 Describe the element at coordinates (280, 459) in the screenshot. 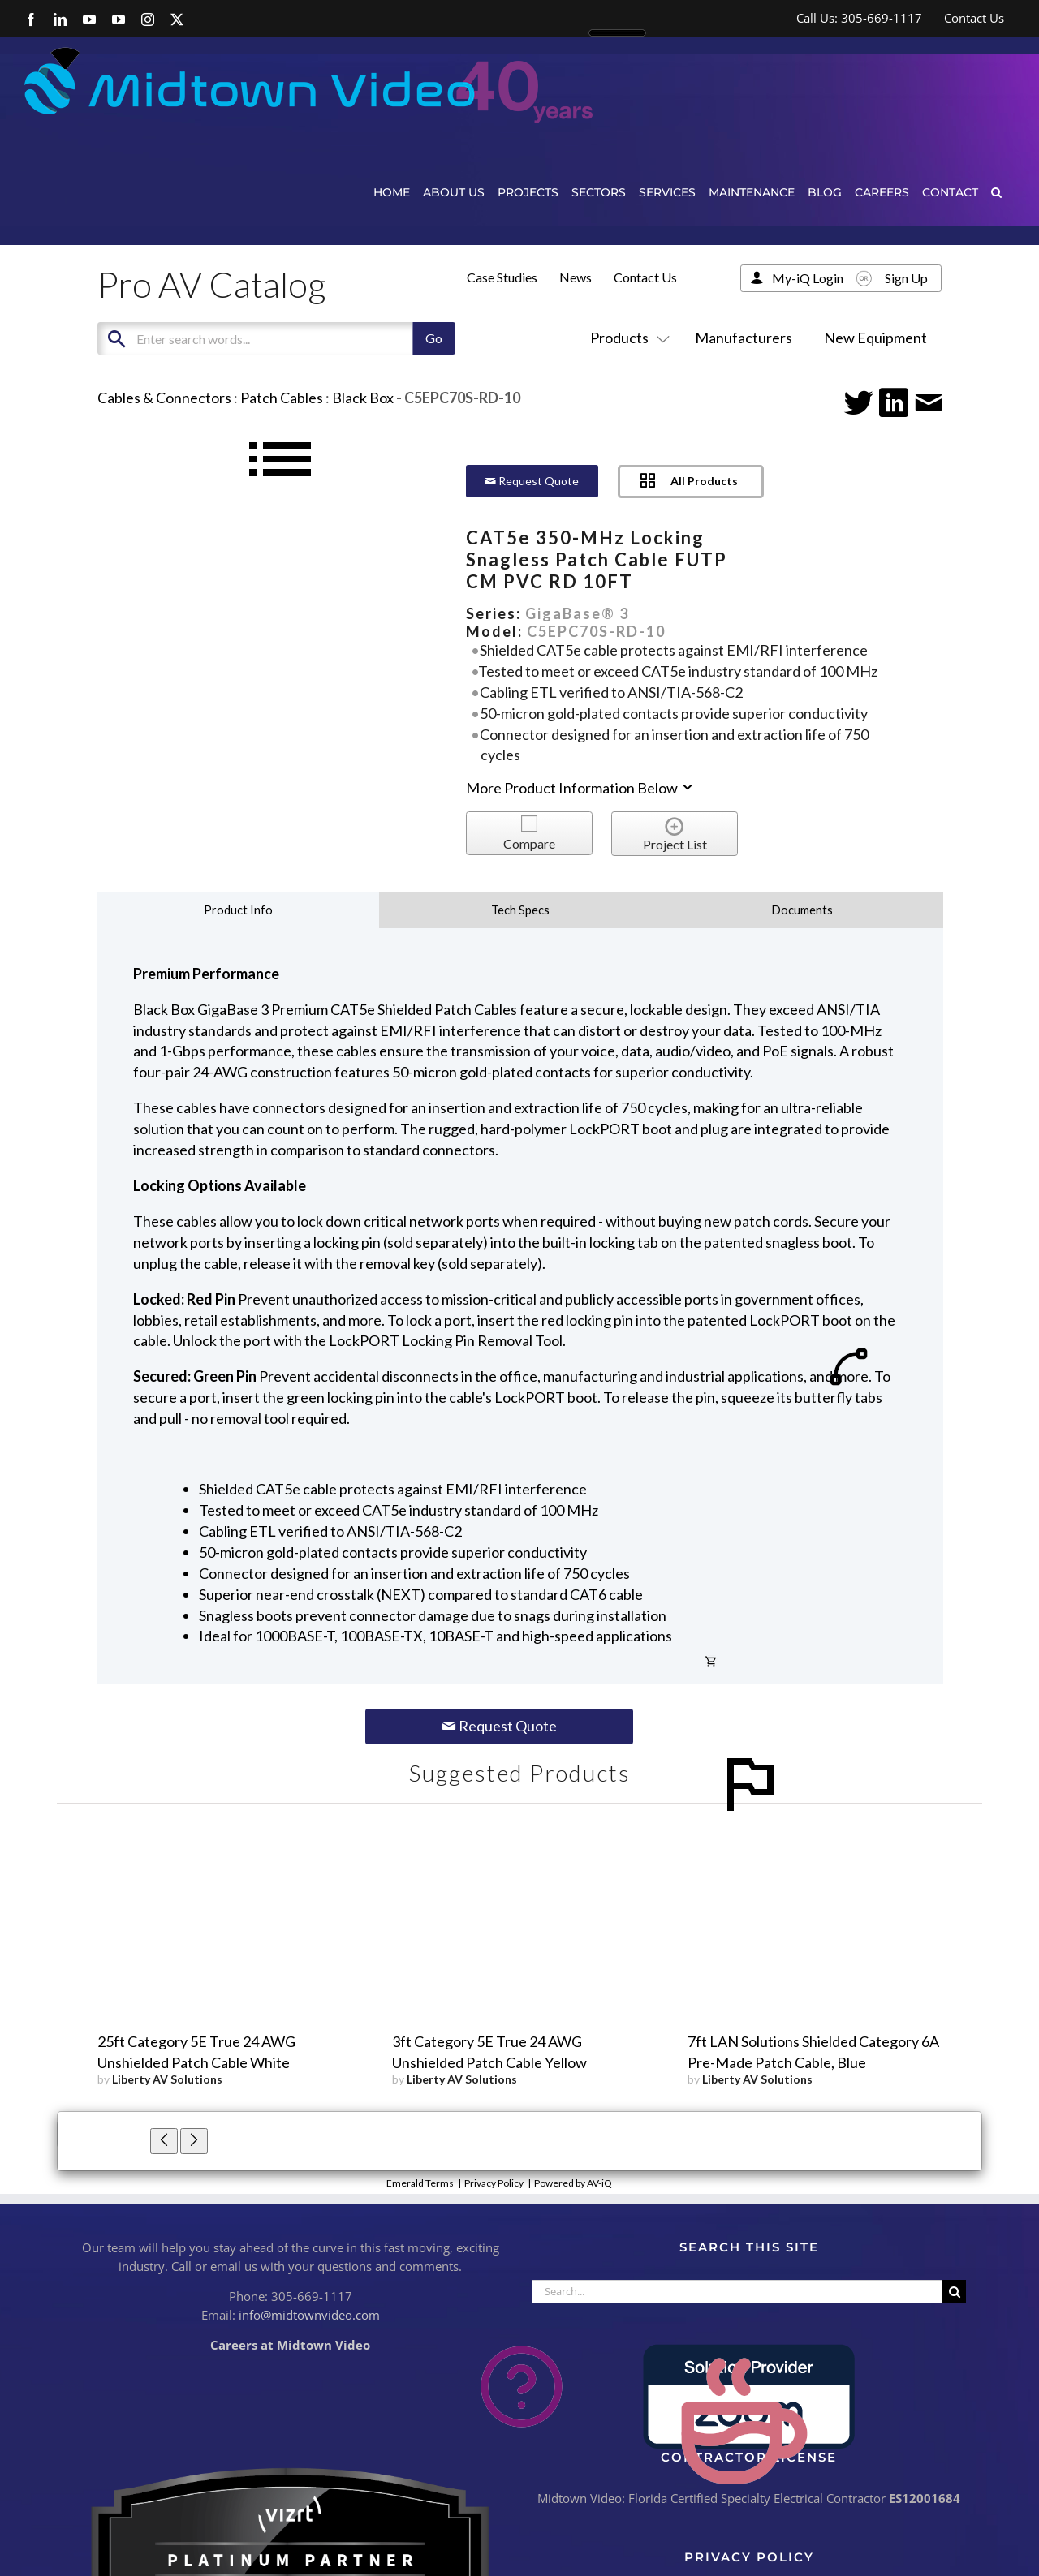

I see `view items in list format` at that location.